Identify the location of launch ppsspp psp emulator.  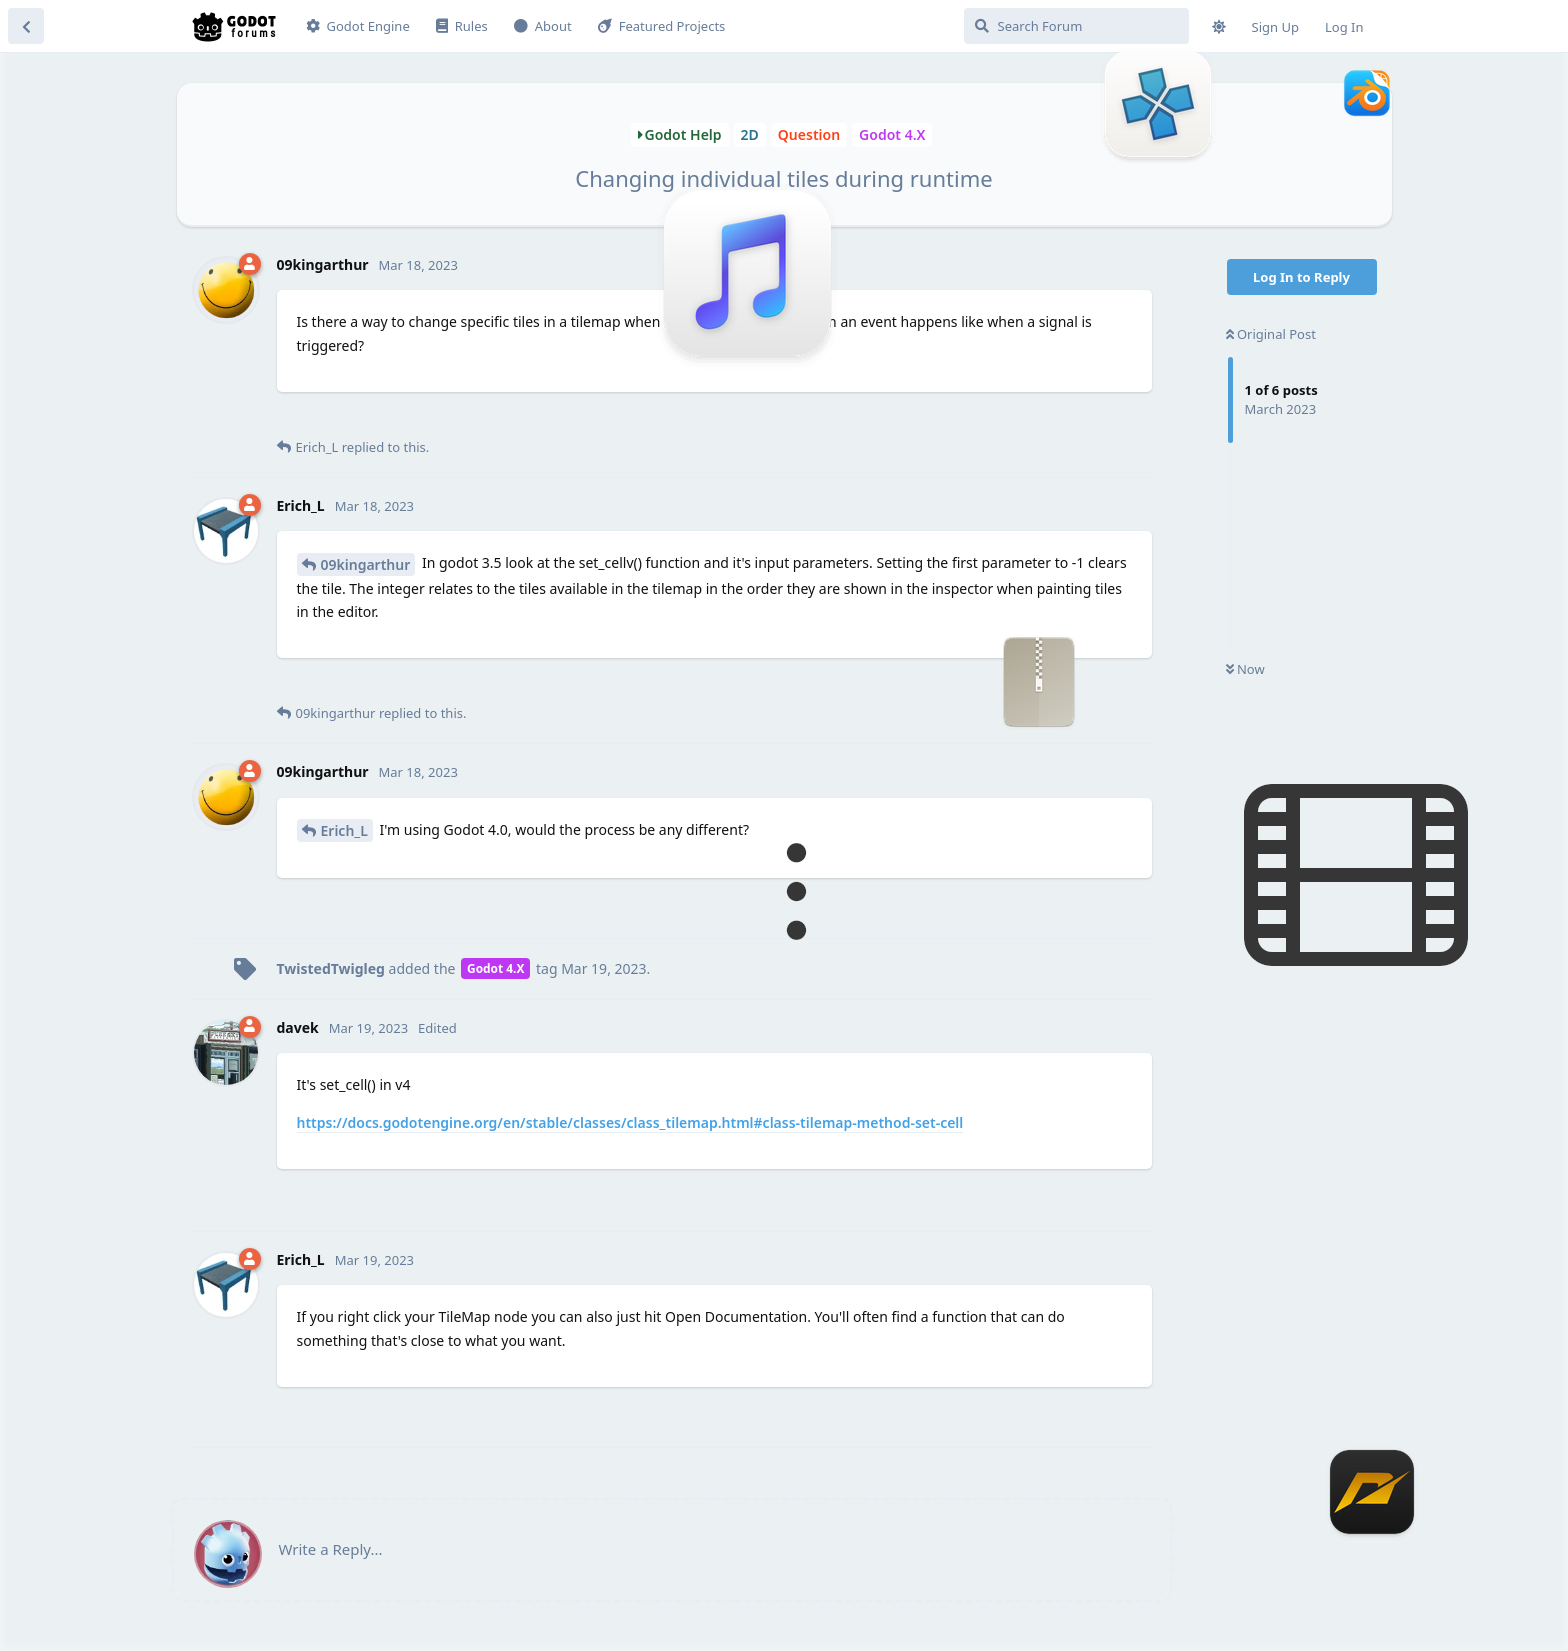
(1158, 104).